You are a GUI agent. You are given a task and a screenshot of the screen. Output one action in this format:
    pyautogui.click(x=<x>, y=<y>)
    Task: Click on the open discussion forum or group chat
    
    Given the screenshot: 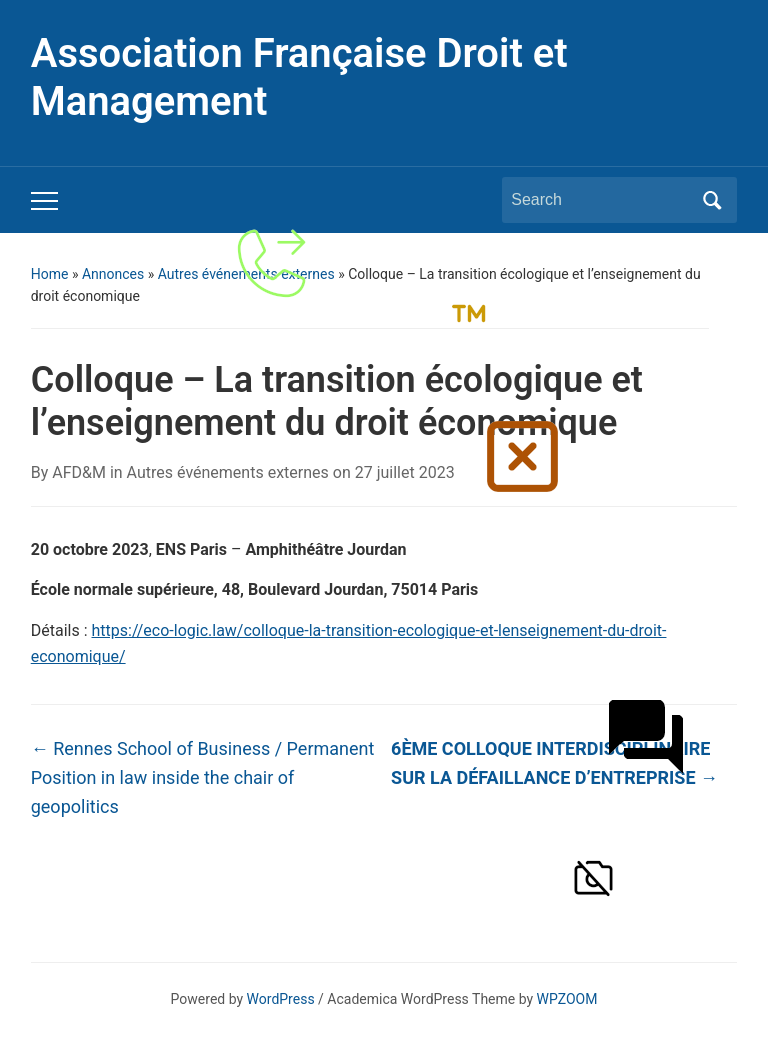 What is the action you would take?
    pyautogui.click(x=646, y=737)
    